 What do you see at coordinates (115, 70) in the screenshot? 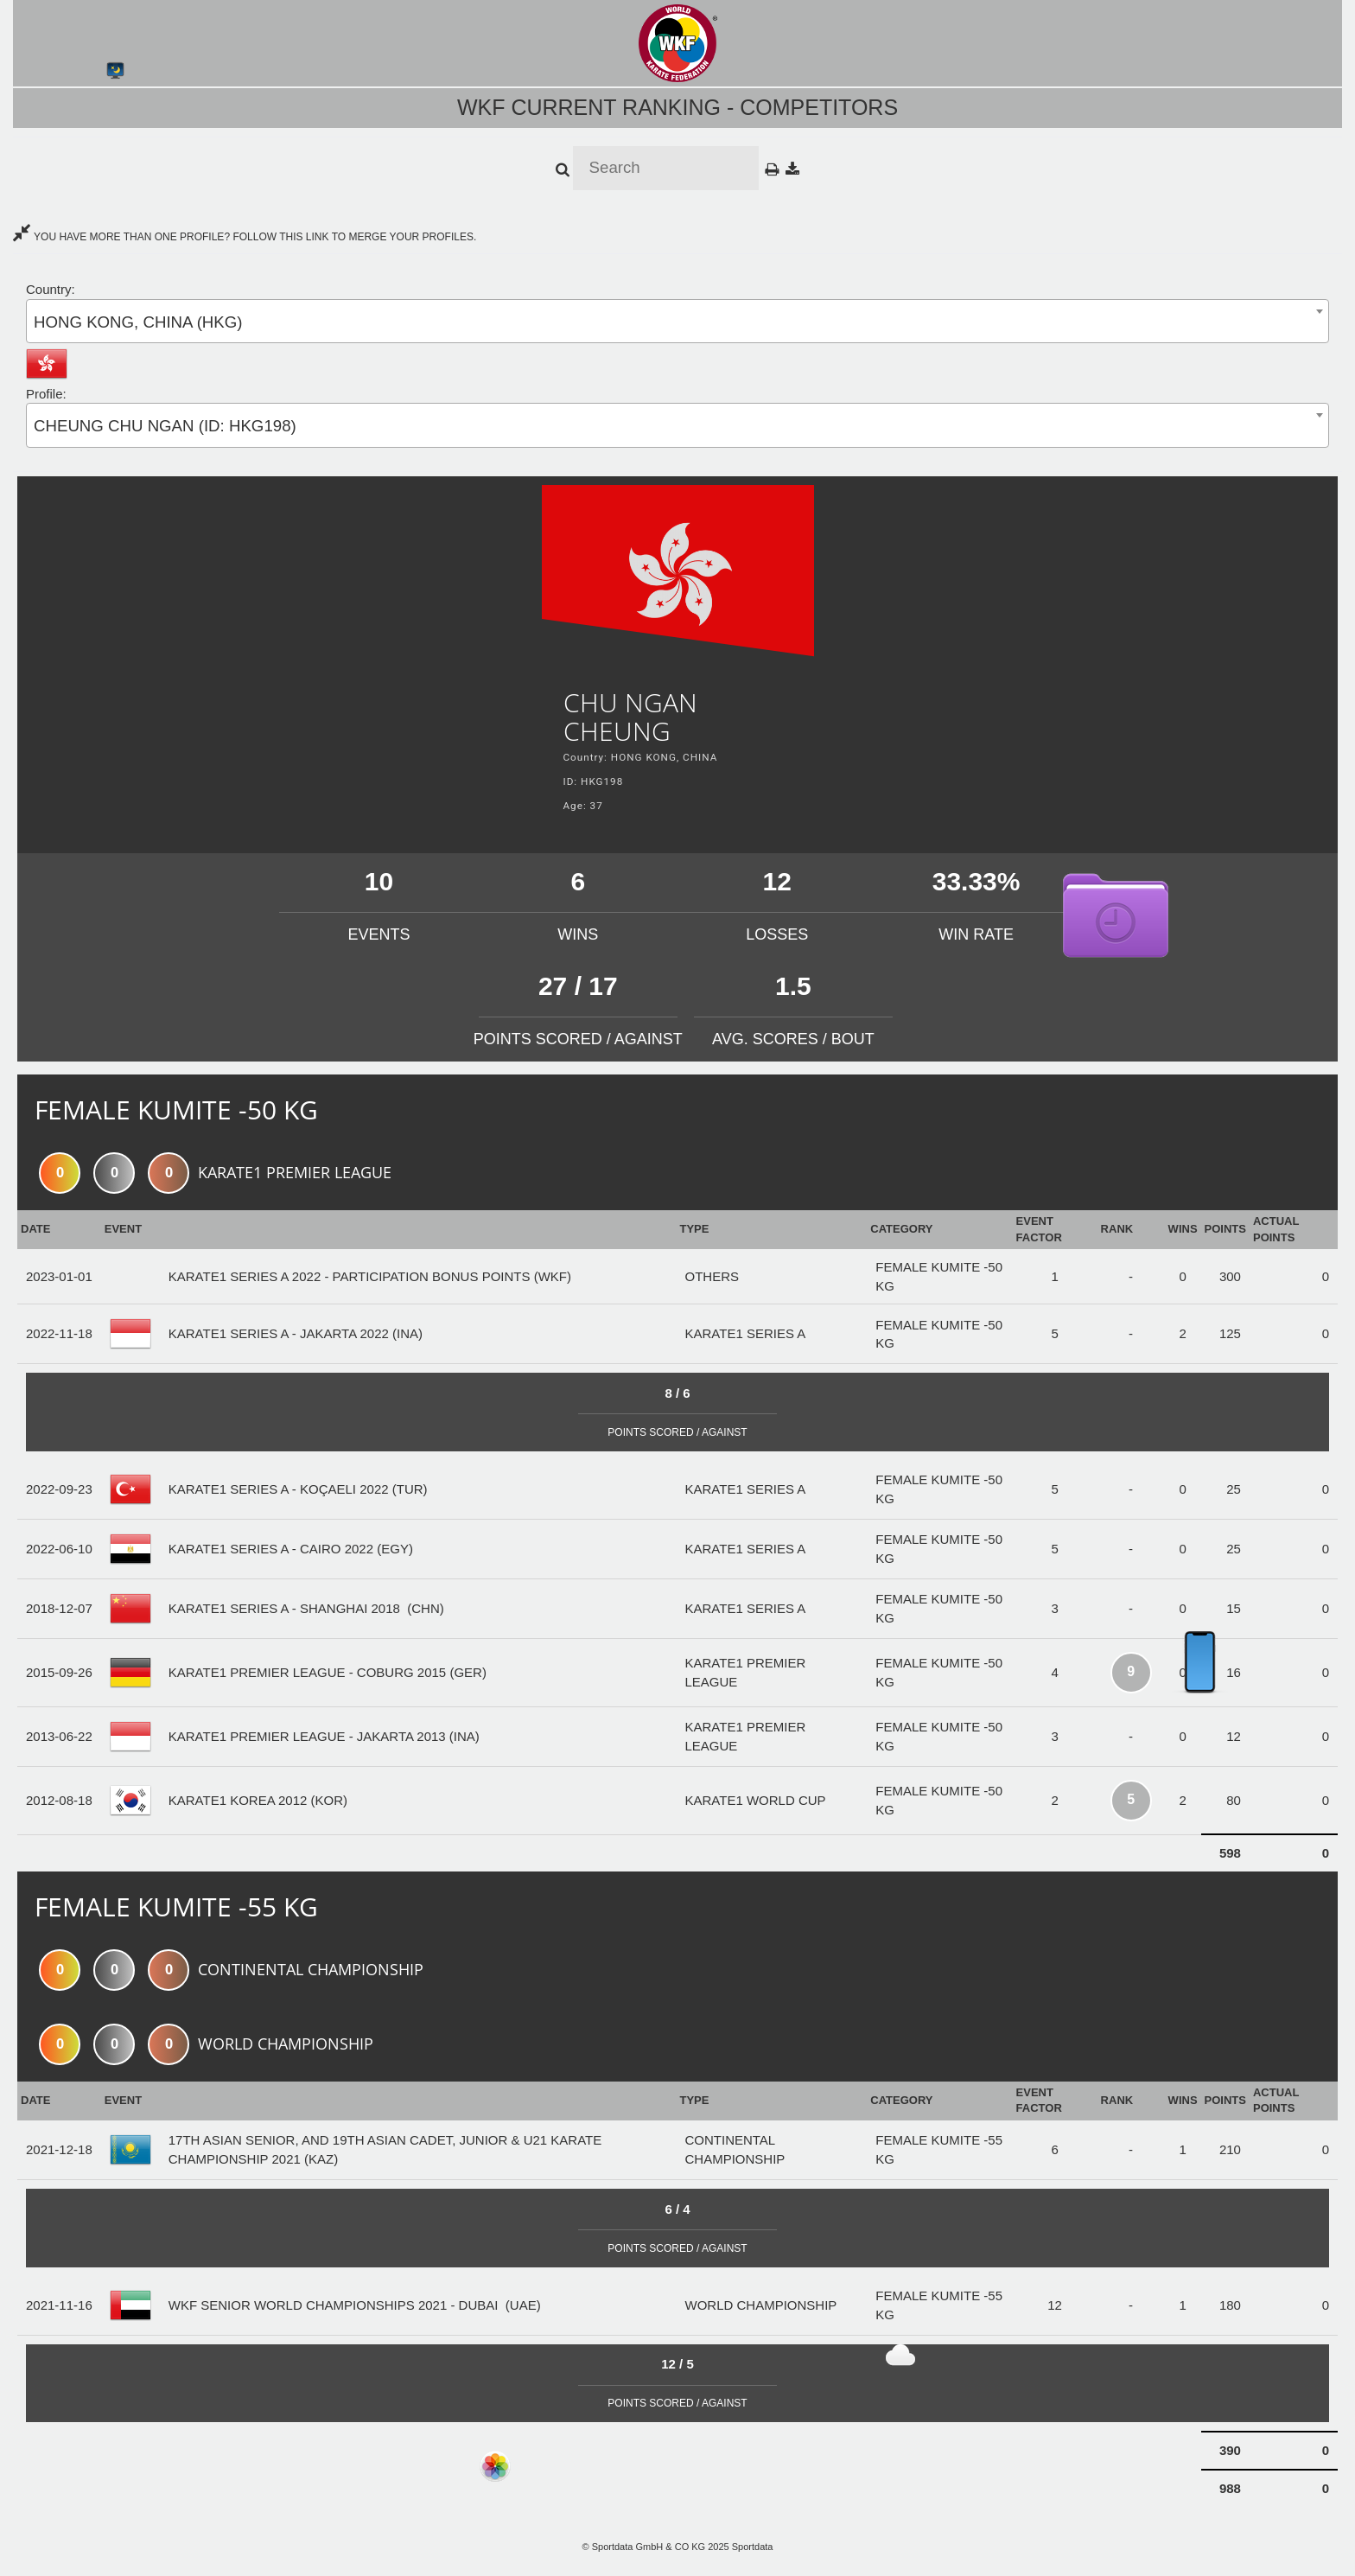
I see `access screensaver settings` at bounding box center [115, 70].